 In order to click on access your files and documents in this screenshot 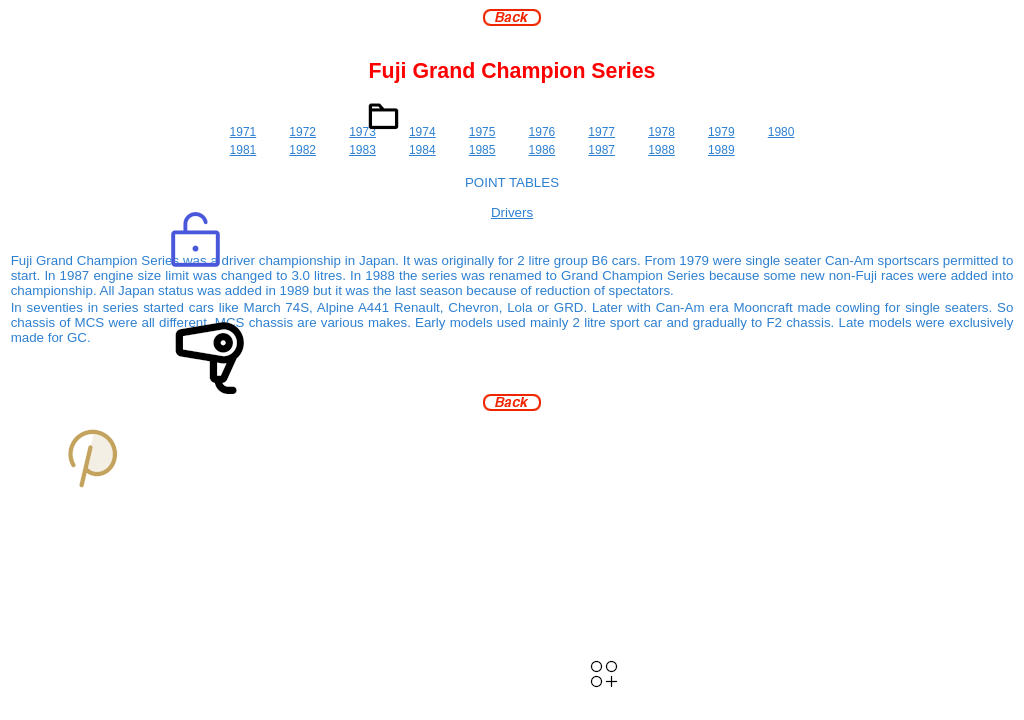, I will do `click(383, 116)`.